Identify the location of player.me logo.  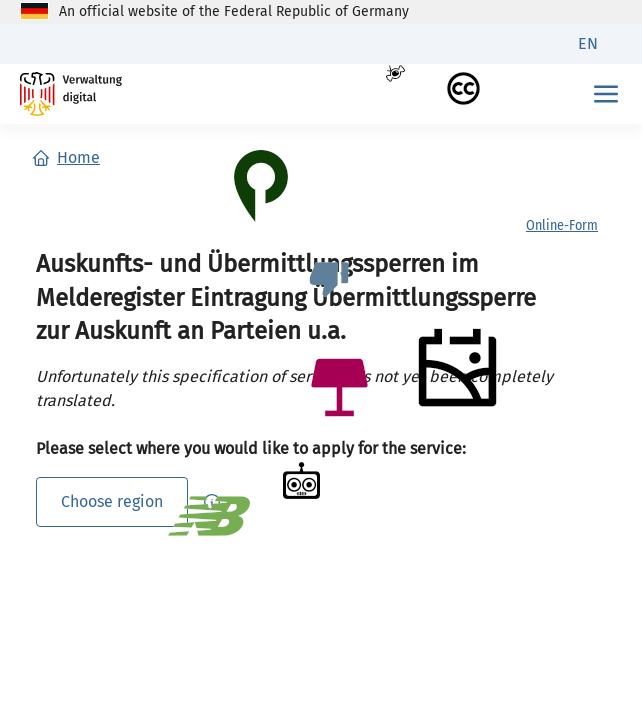
(261, 186).